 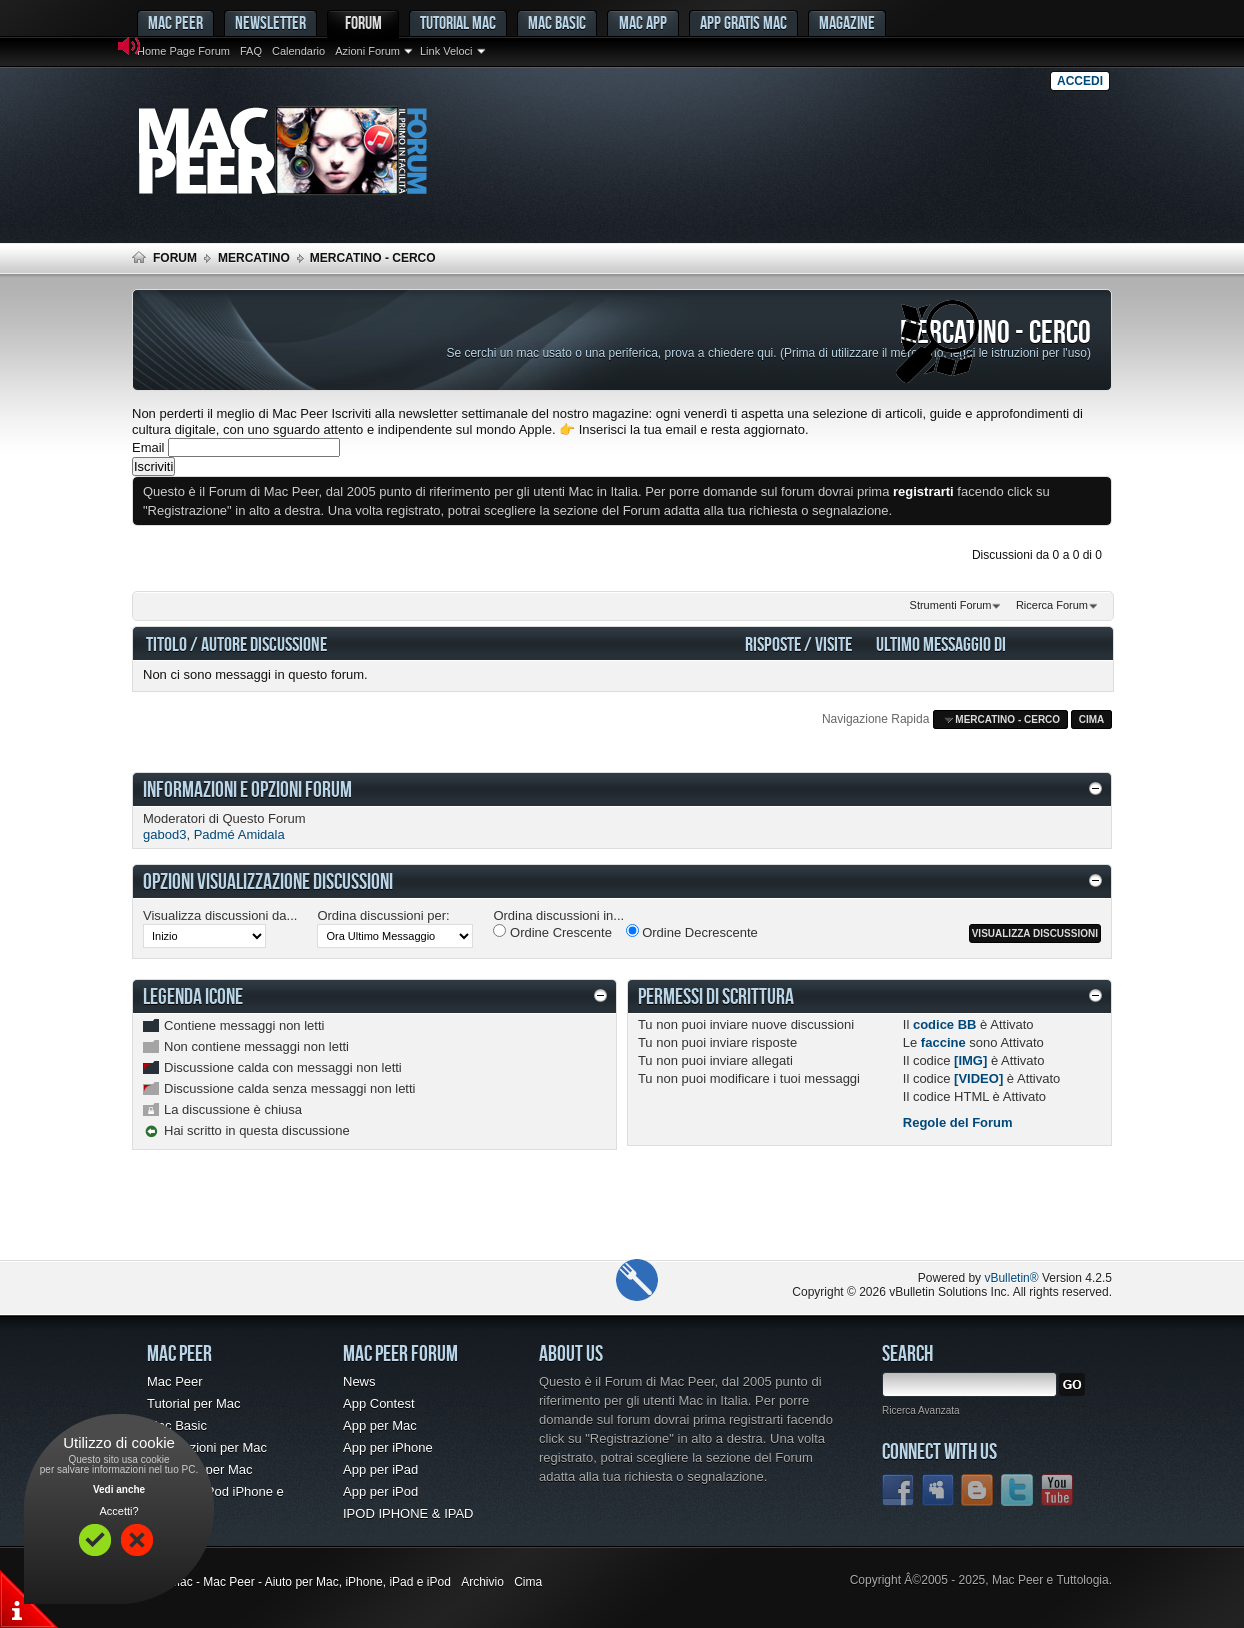 What do you see at coordinates (637, 1280) in the screenshot?
I see `visit Greasy Fork website` at bounding box center [637, 1280].